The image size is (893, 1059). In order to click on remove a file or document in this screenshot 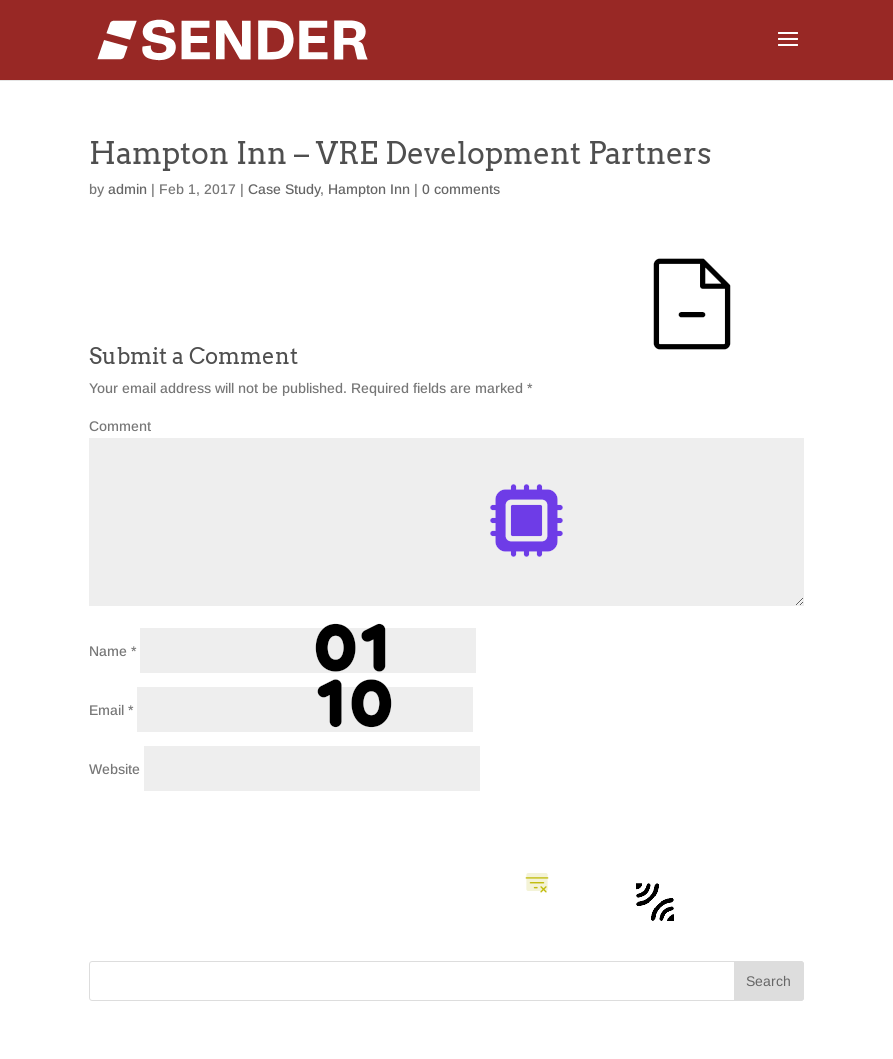, I will do `click(692, 304)`.